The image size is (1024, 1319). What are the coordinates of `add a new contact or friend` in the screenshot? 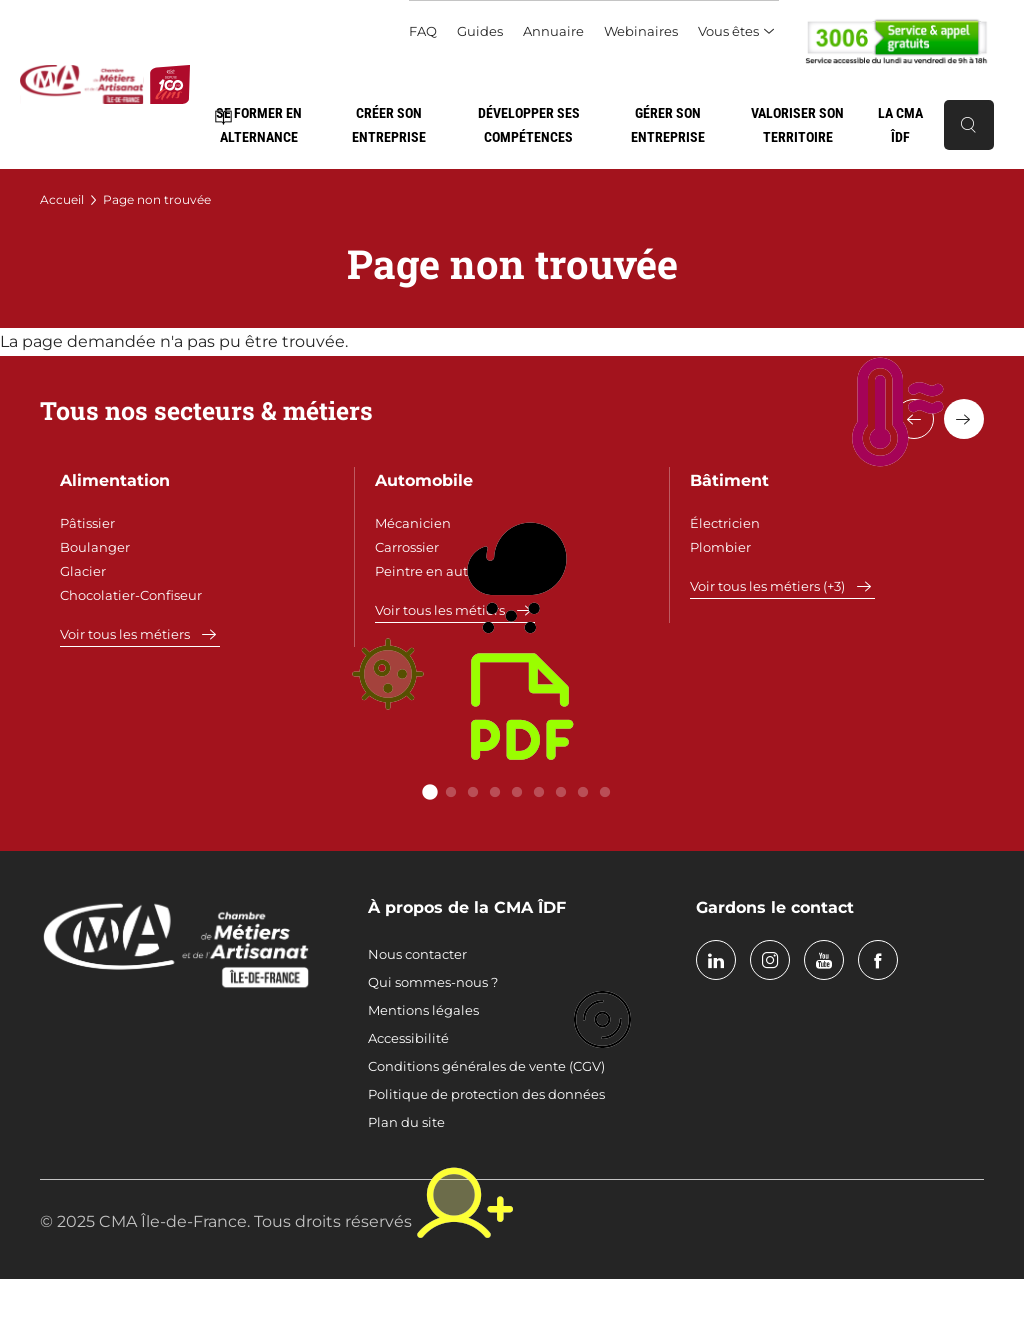 It's located at (462, 1206).